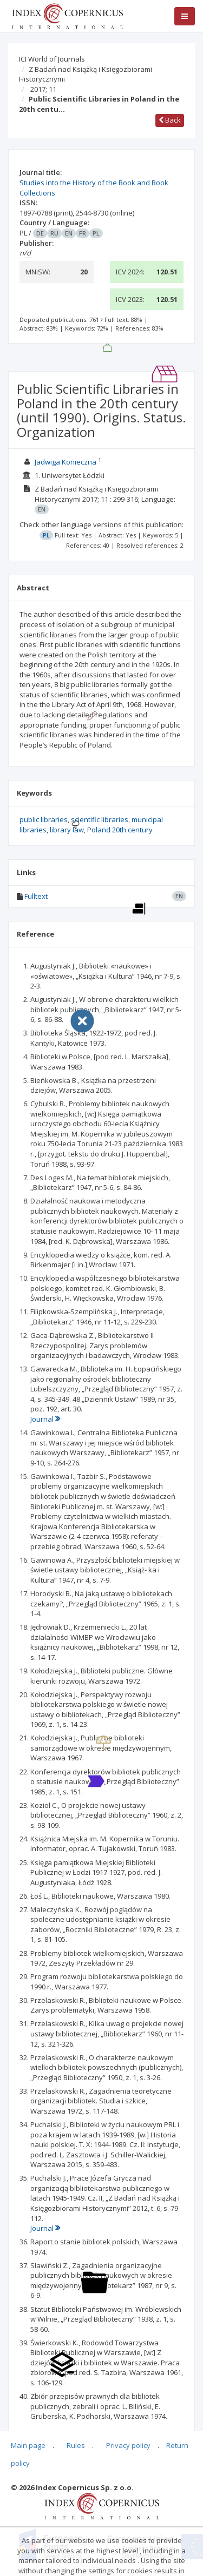 The height and width of the screenshot is (2576, 203). Describe the element at coordinates (107, 348) in the screenshot. I see `view your shopping bag` at that location.